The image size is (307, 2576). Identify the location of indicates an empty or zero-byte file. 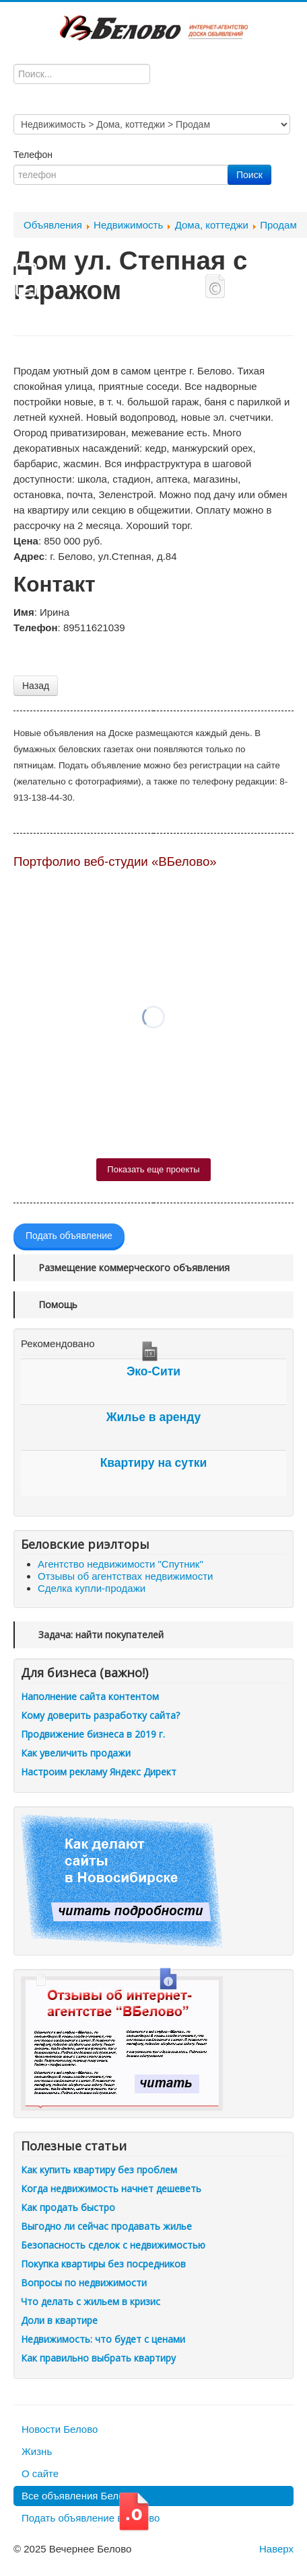
(41, 1980).